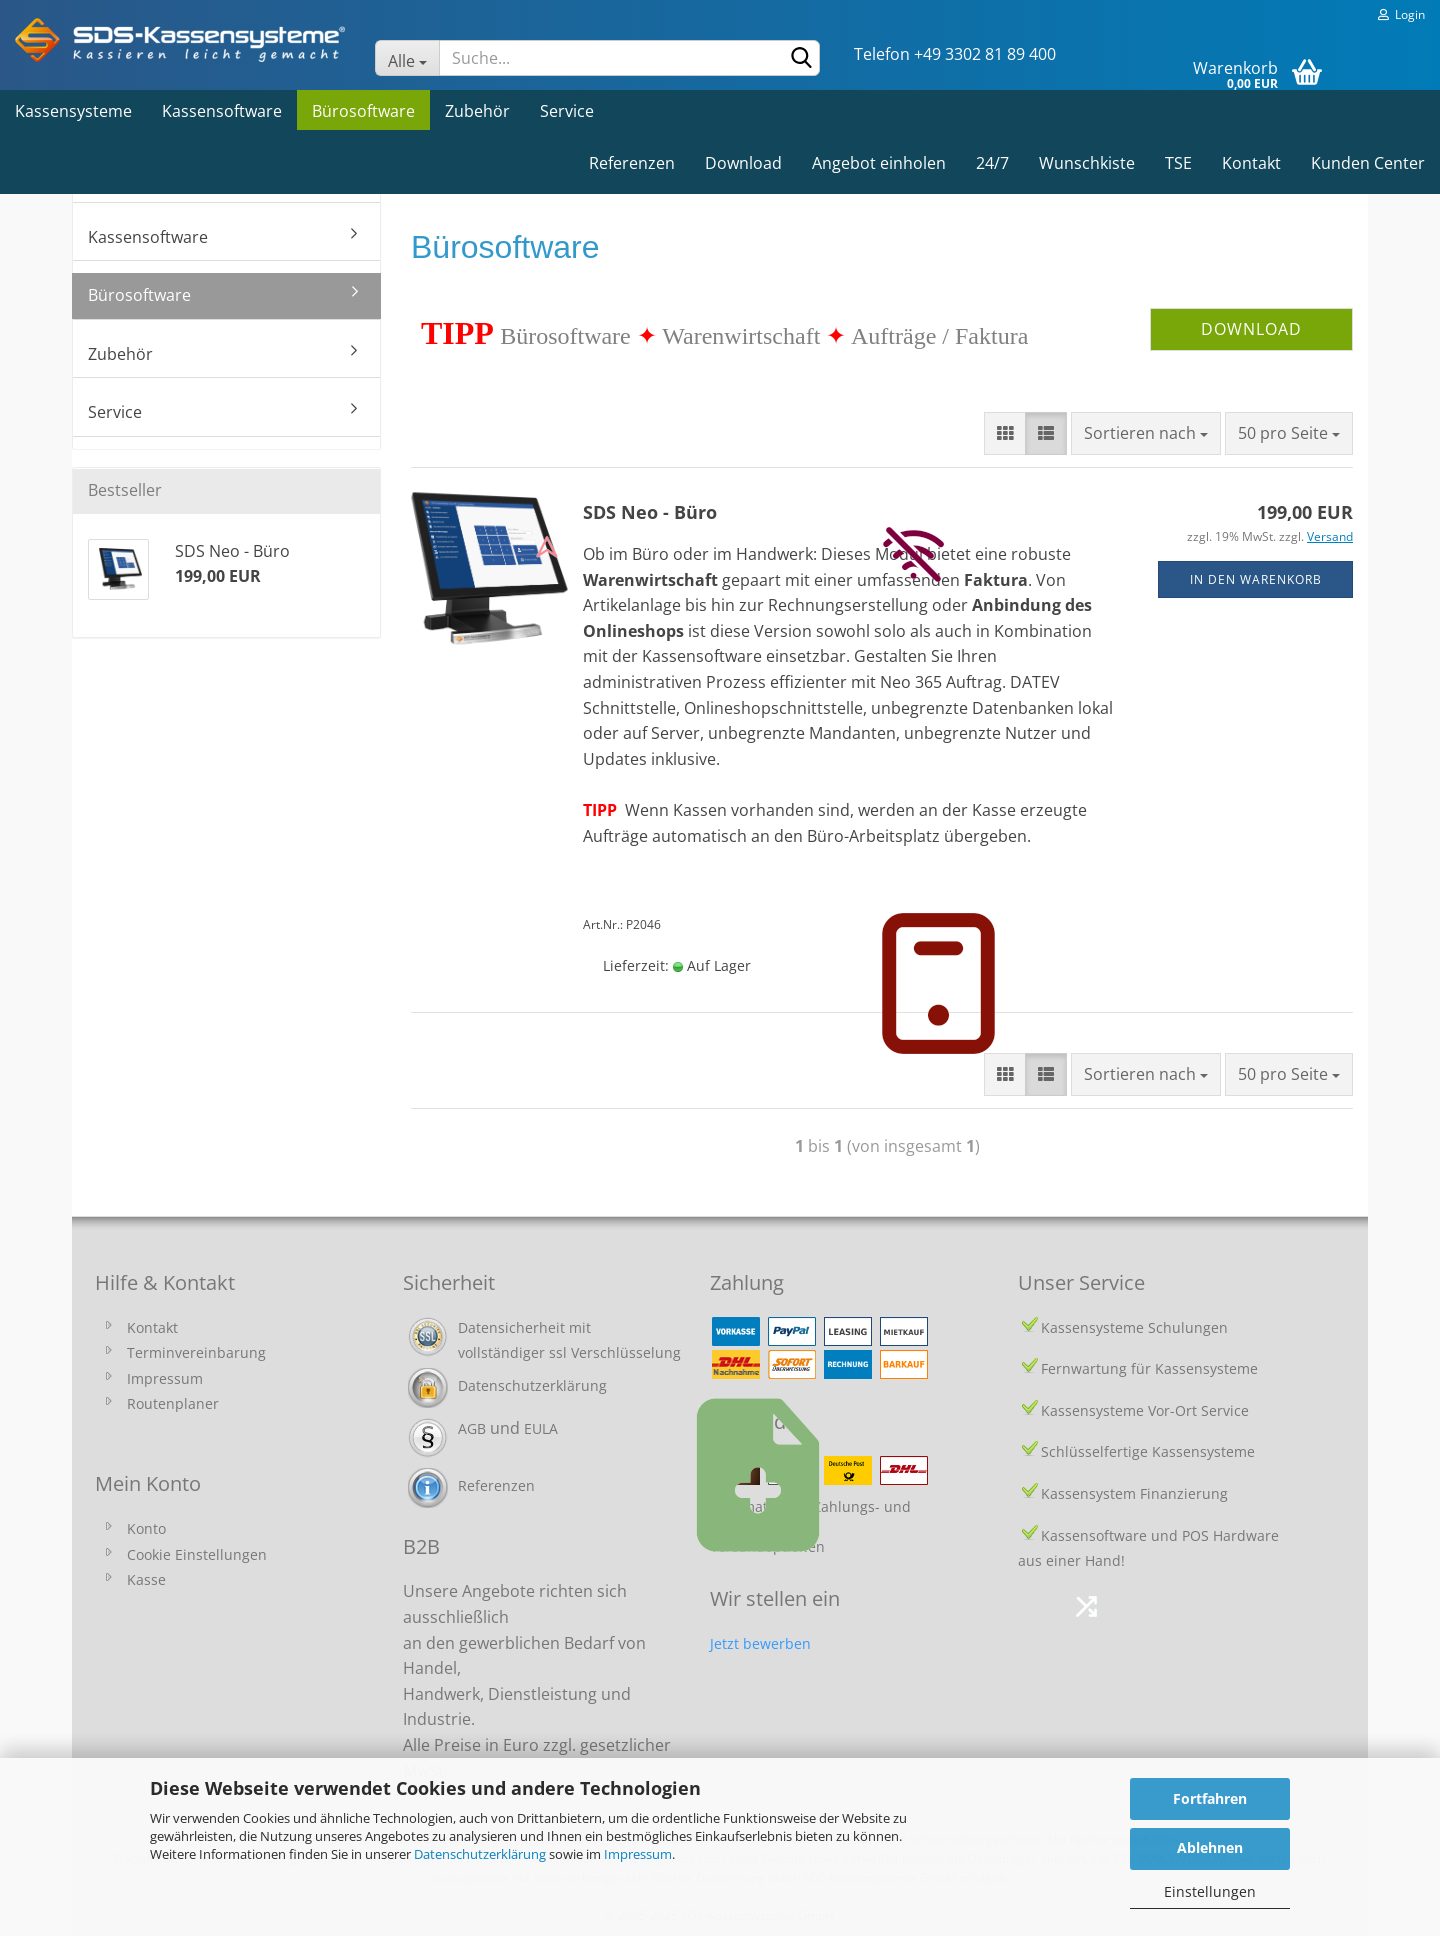 The width and height of the screenshot is (1440, 1936). Describe the element at coordinates (1086, 1606) in the screenshot. I see `shuffle playlist or queue order` at that location.